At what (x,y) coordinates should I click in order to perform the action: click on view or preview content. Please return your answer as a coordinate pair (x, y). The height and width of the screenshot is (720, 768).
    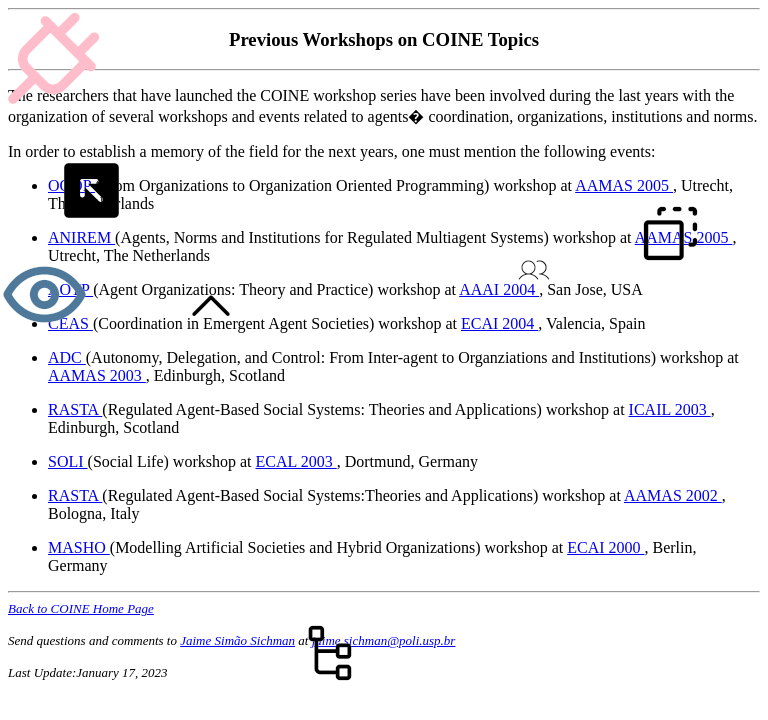
    Looking at the image, I should click on (44, 294).